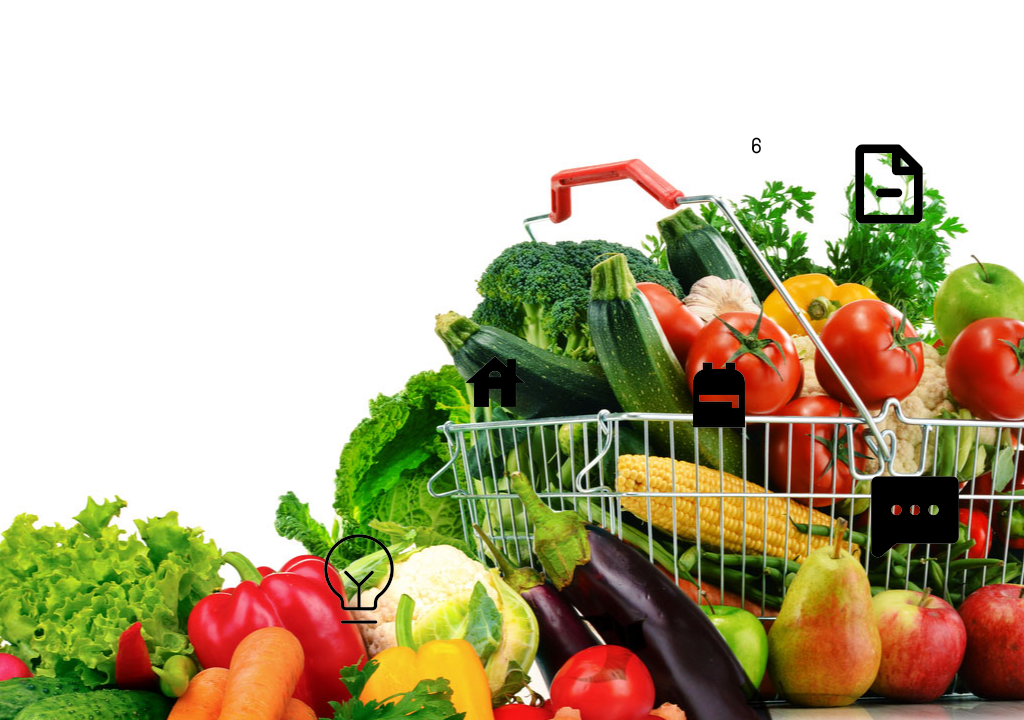 This screenshot has width=1024, height=720. What do you see at coordinates (756, 145) in the screenshot?
I see `indicates step 6 in a multi-step process` at bounding box center [756, 145].